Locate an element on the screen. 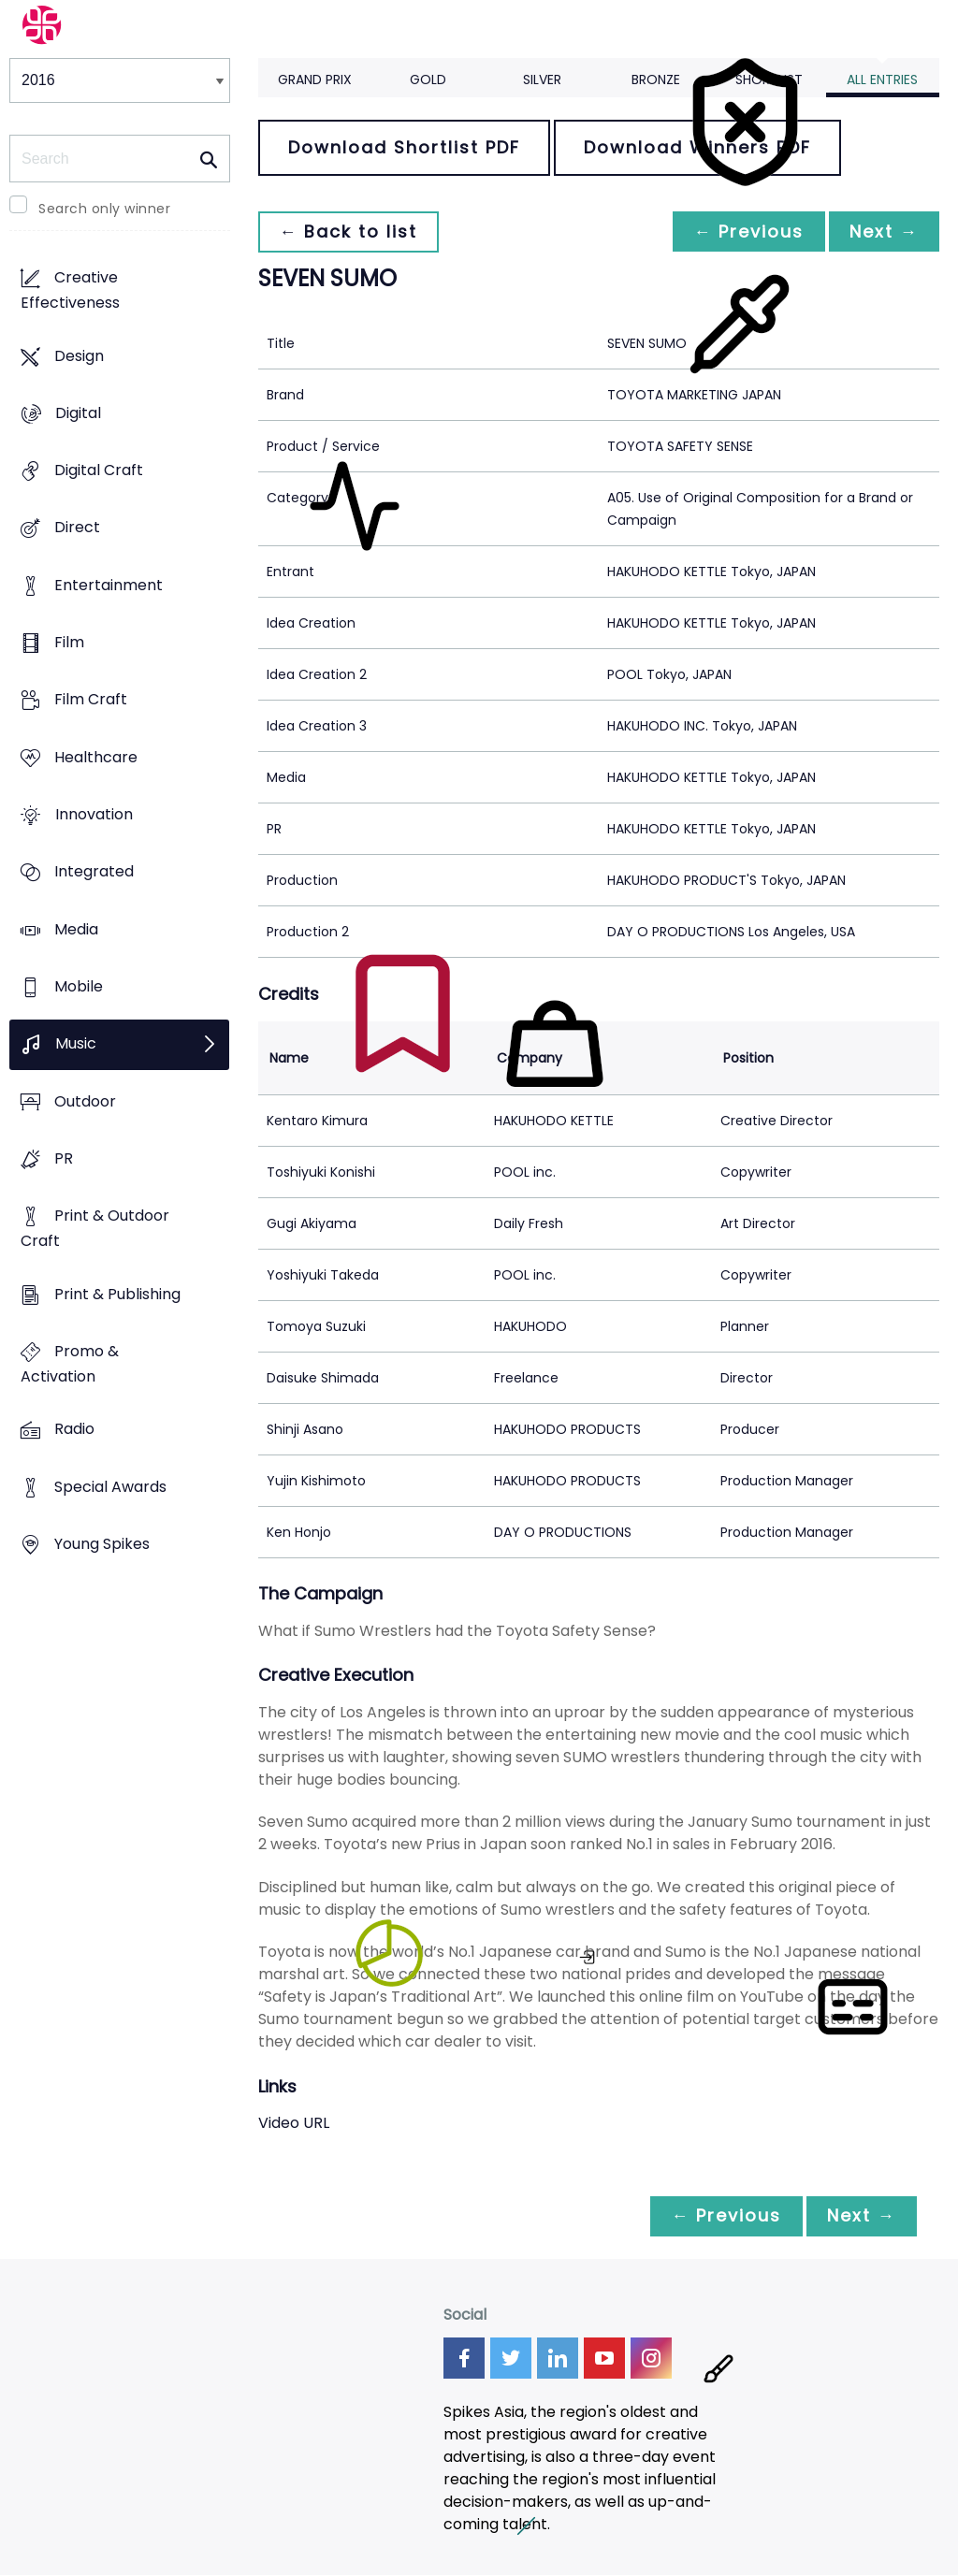  save this item for later is located at coordinates (402, 1013).